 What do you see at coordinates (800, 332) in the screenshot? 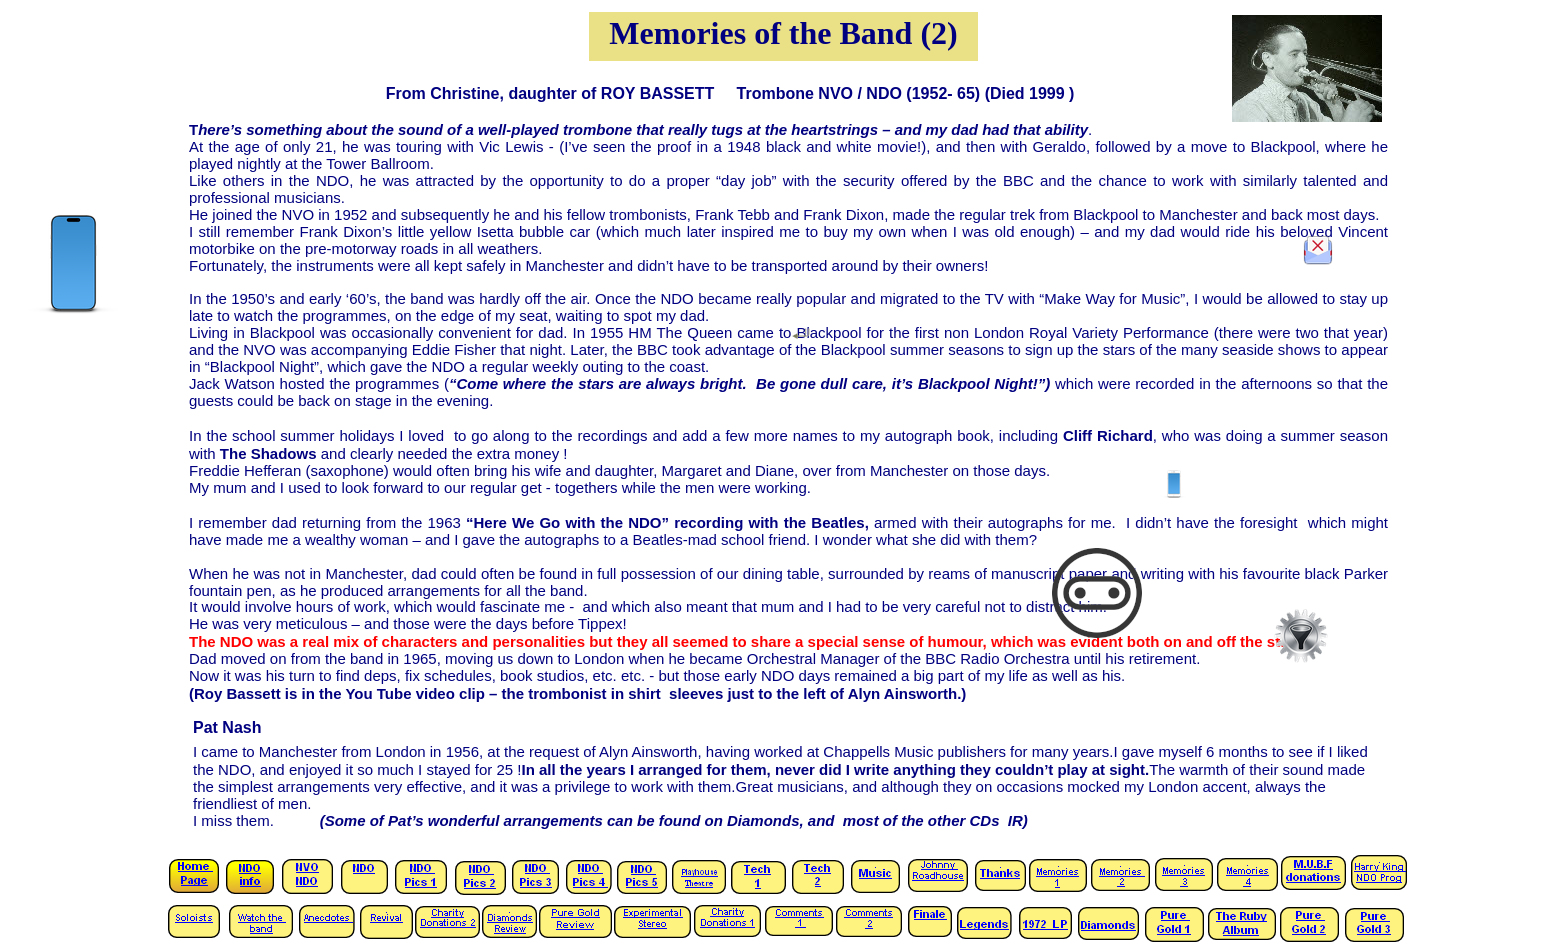
I see `reply to all recipients of an email` at bounding box center [800, 332].